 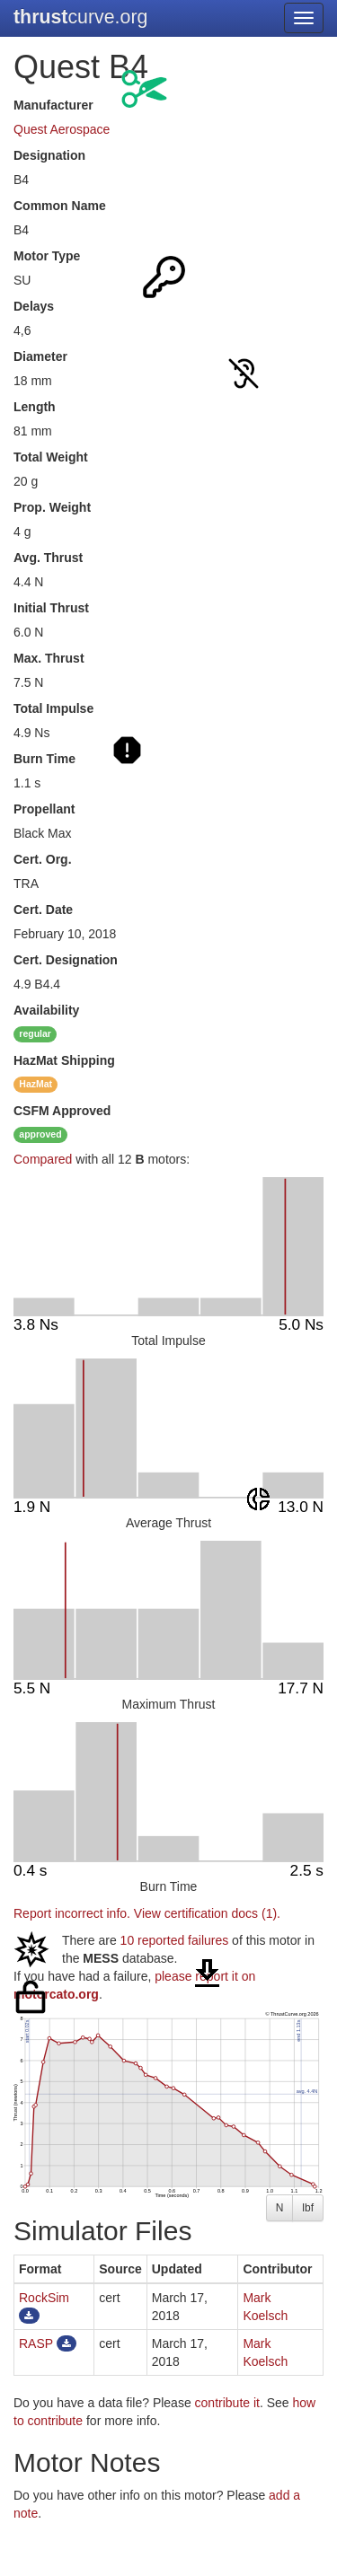 I want to click on cut selected content, so click(x=144, y=89).